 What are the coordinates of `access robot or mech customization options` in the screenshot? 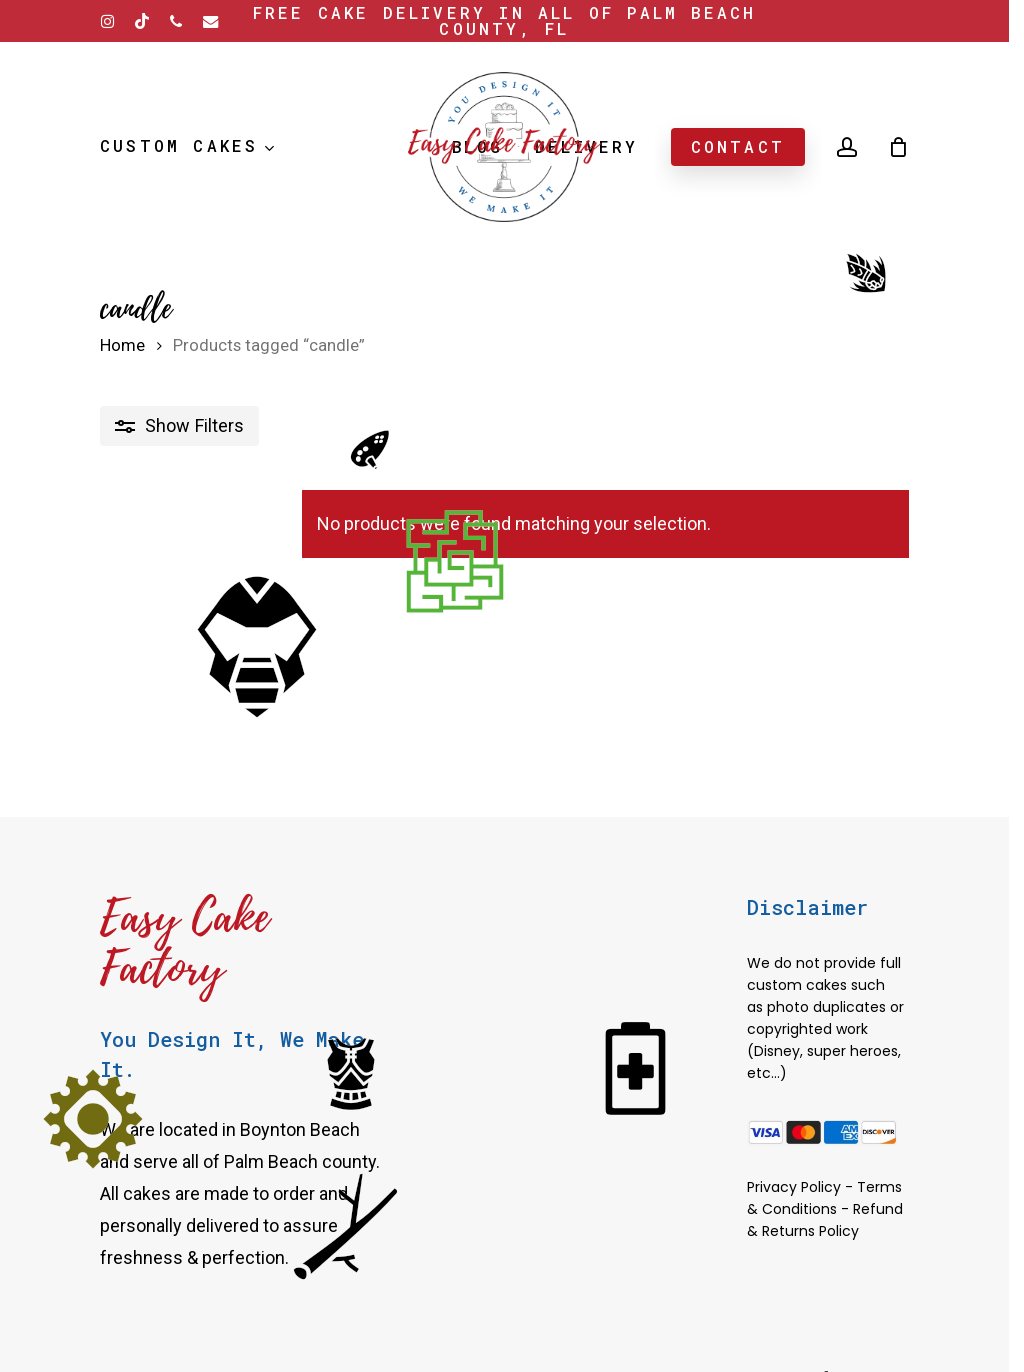 It's located at (257, 647).